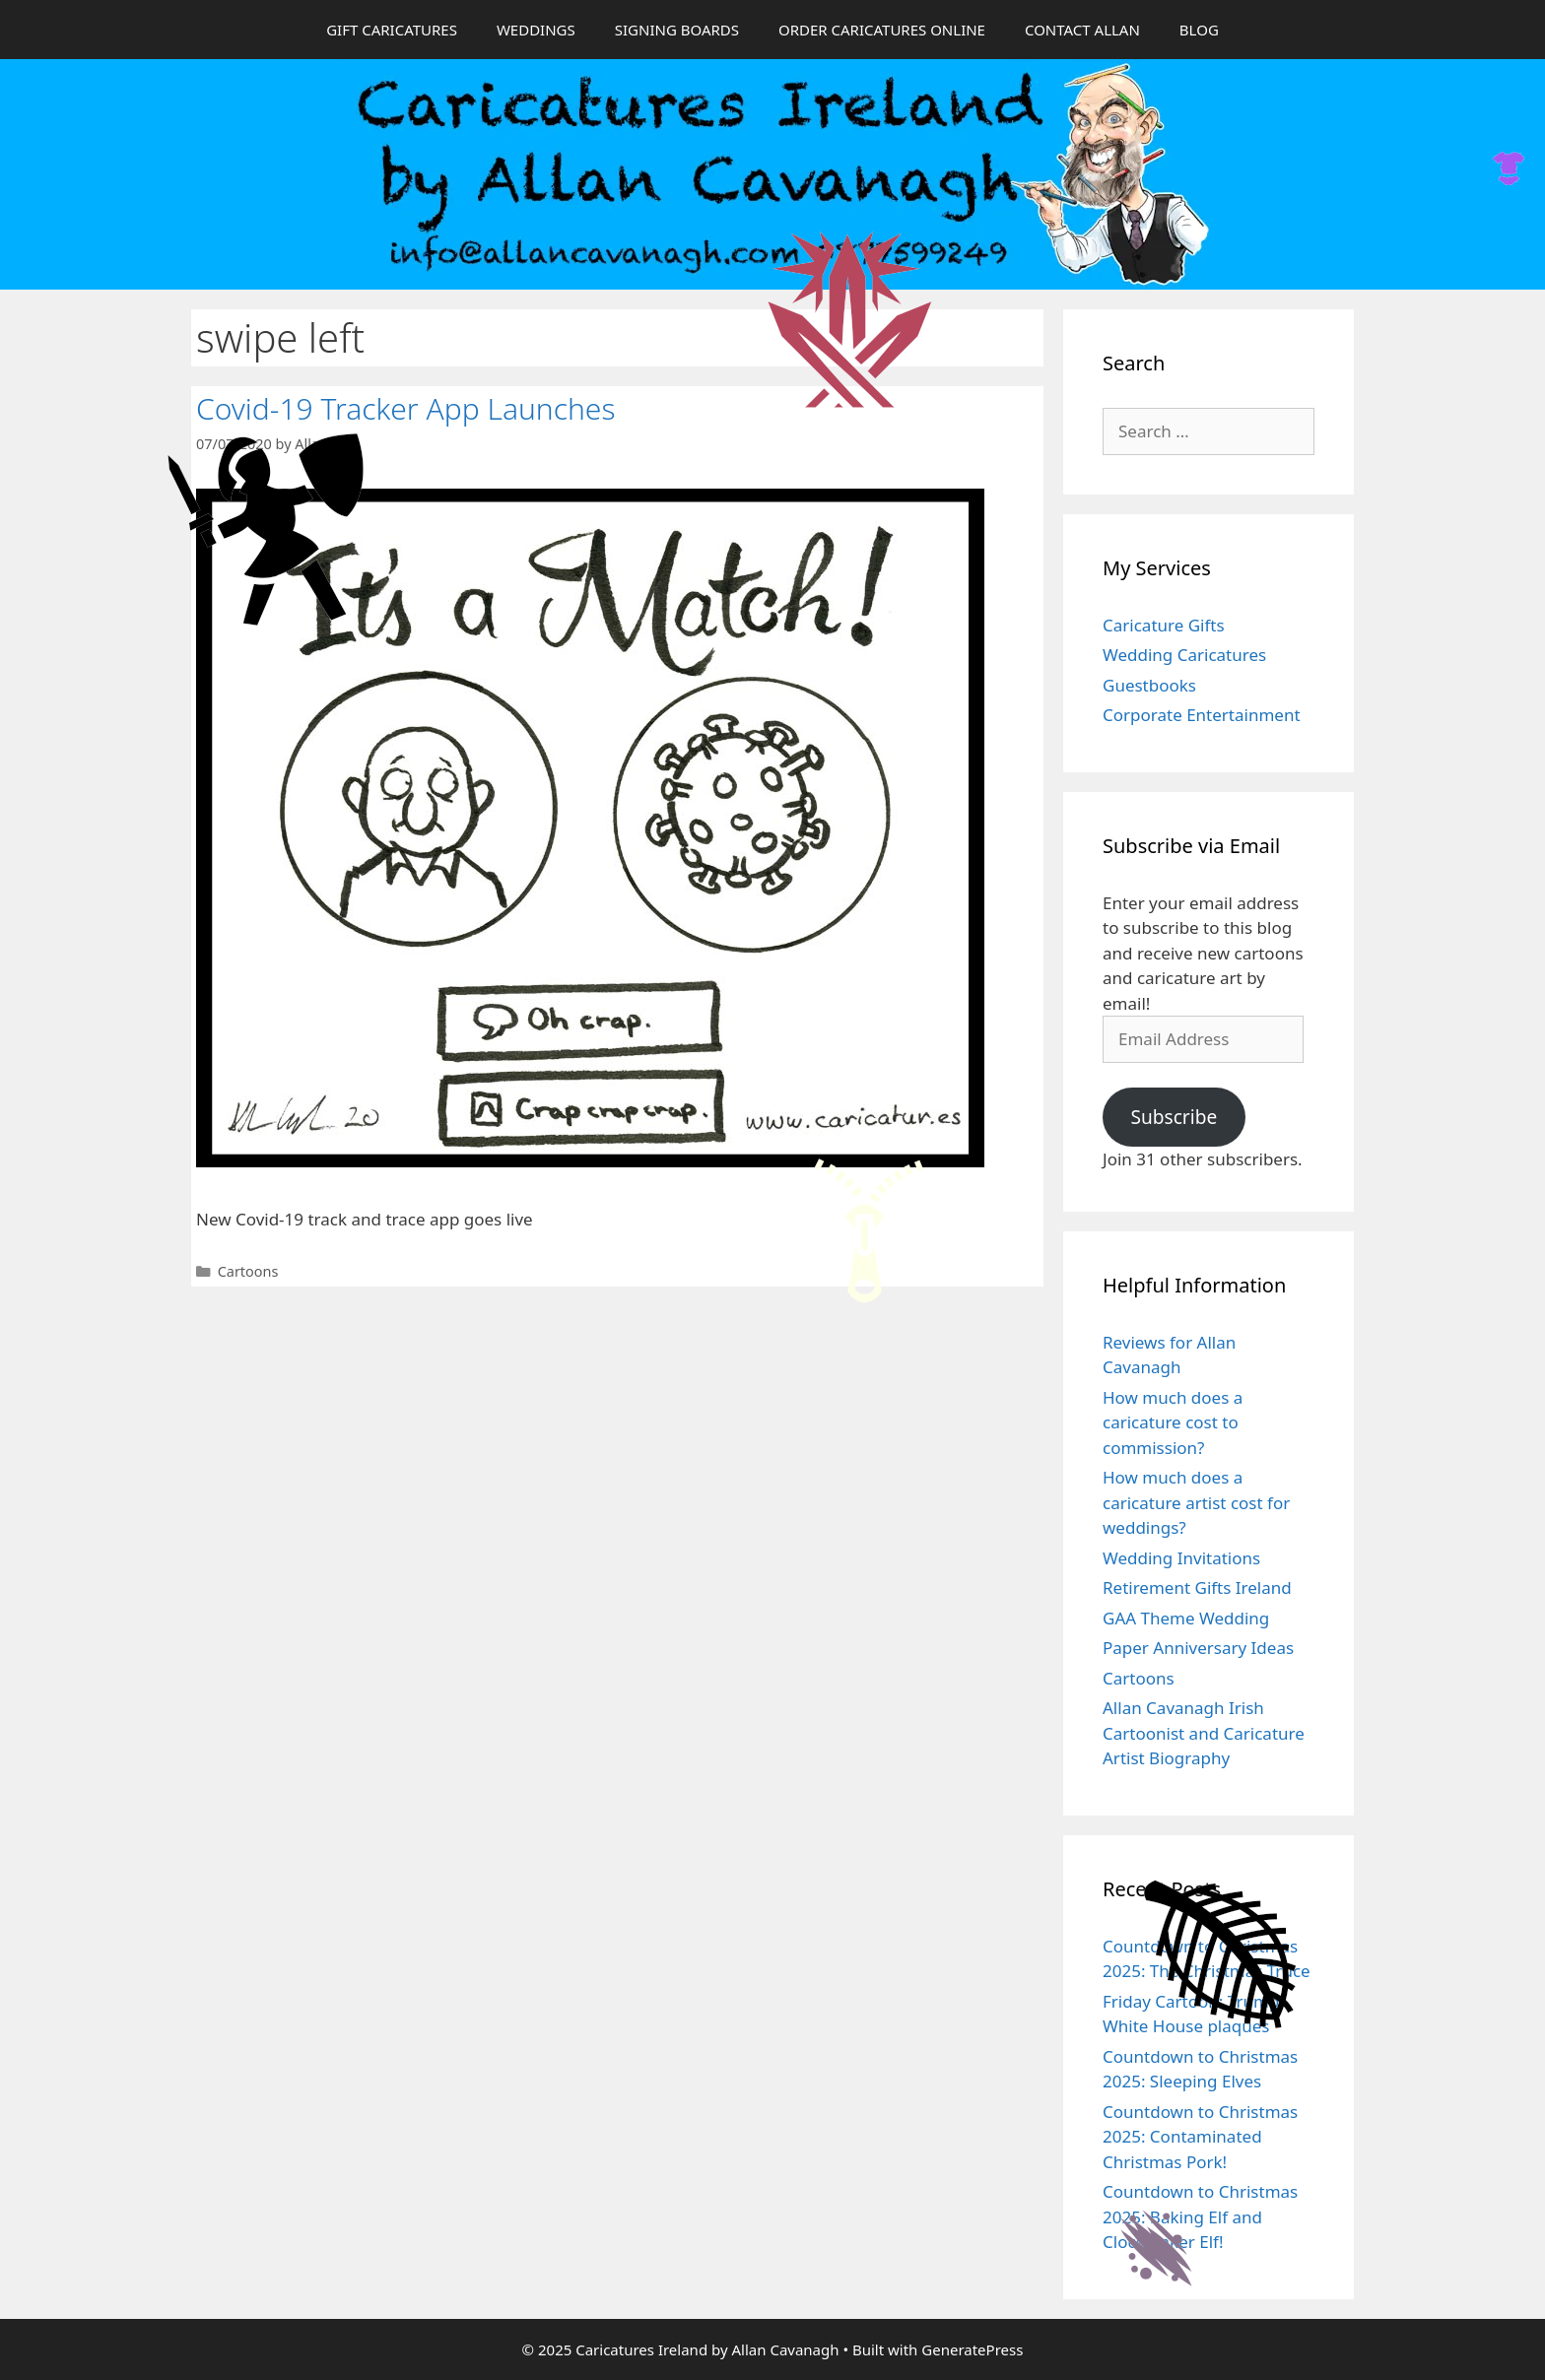 This screenshot has height=2380, width=1545. What do you see at coordinates (1158, 2247) in the screenshot?
I see `indicates speed or quick movement in a game` at bounding box center [1158, 2247].